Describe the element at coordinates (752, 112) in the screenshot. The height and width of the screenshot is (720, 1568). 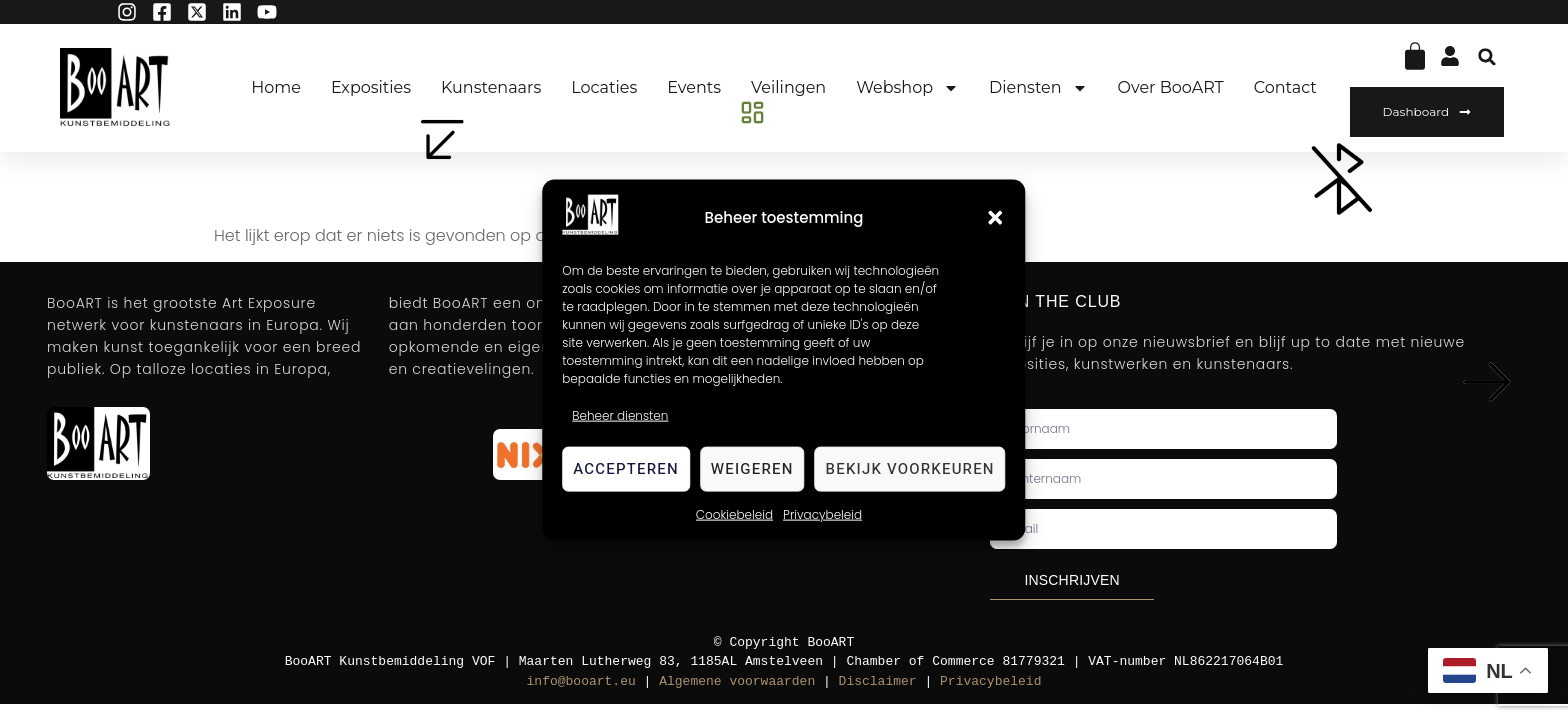
I see `open dashboard view` at that location.